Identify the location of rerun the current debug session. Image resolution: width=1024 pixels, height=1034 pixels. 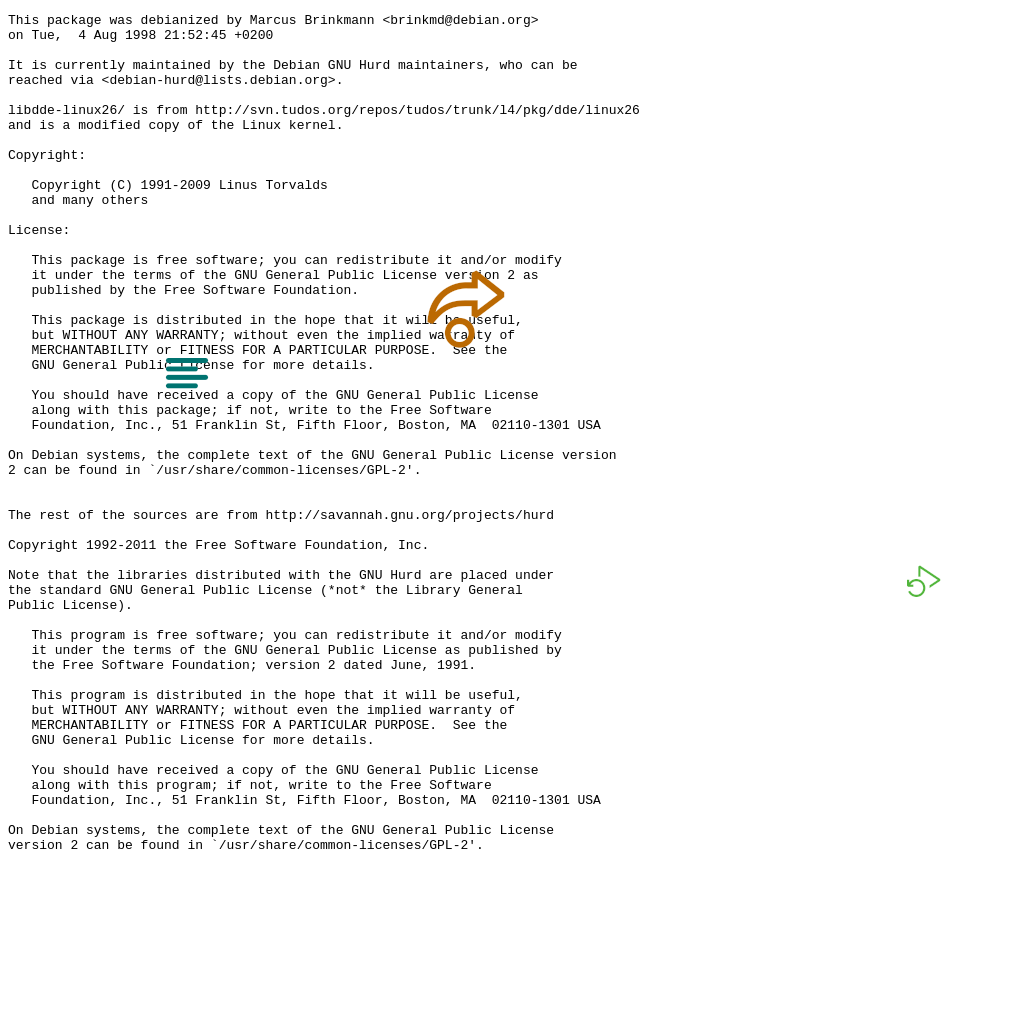
(925, 579).